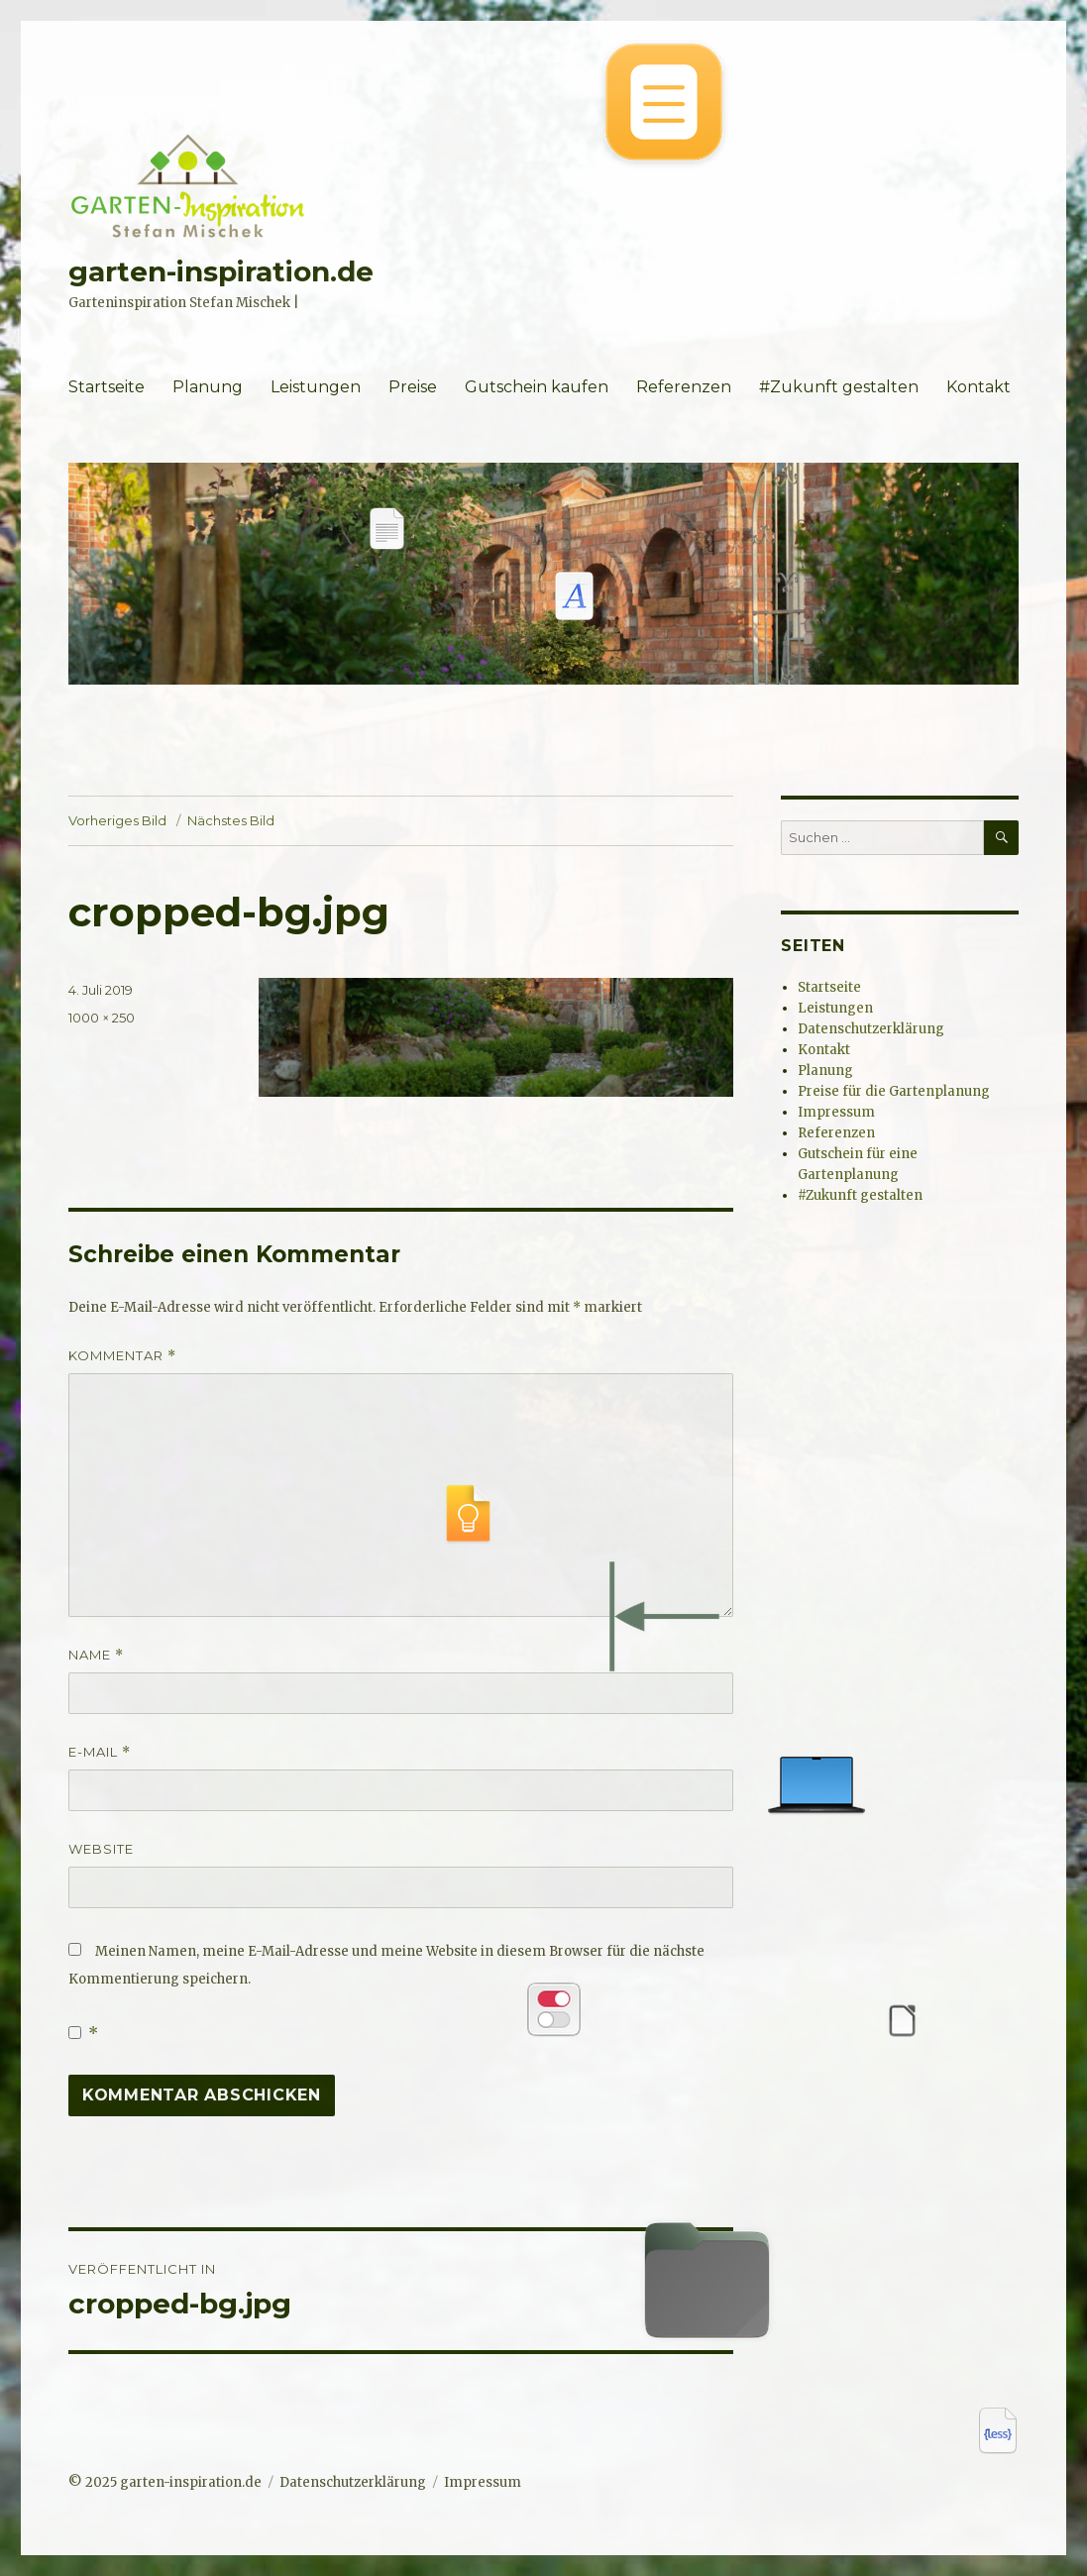 Image resolution: width=1087 pixels, height=2576 pixels. What do you see at coordinates (574, 595) in the screenshot?
I see `an OpenType font file` at bounding box center [574, 595].